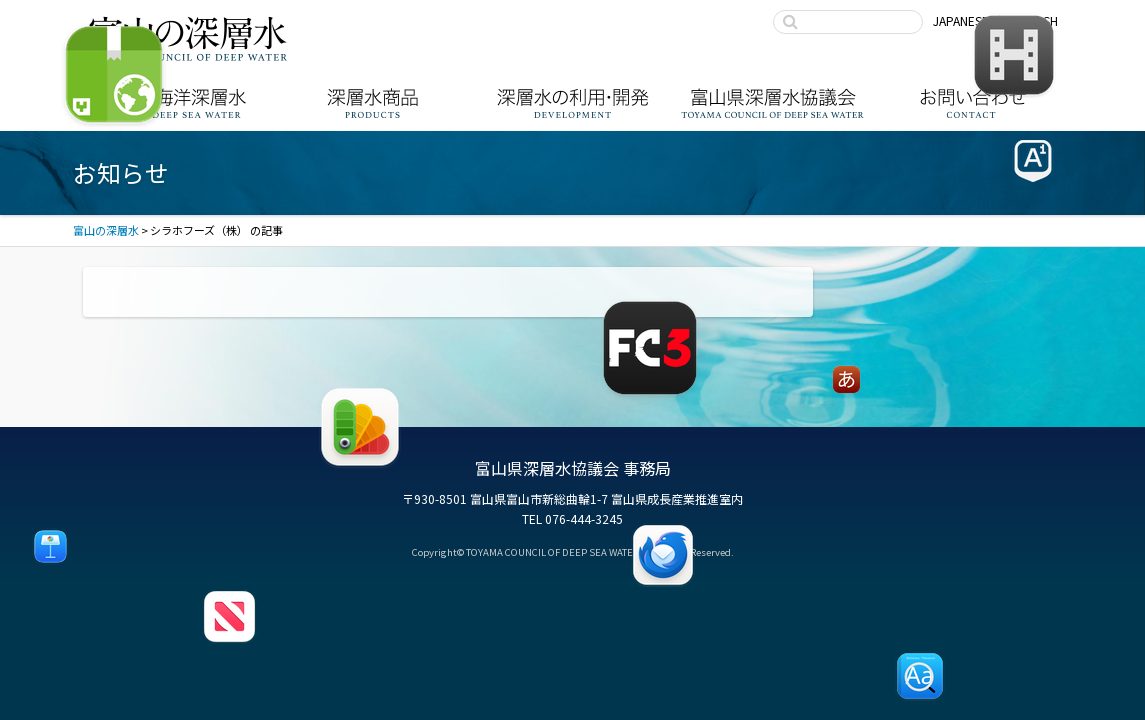 This screenshot has width=1145, height=720. What do you see at coordinates (650, 348) in the screenshot?
I see `launch far cry 3 game` at bounding box center [650, 348].